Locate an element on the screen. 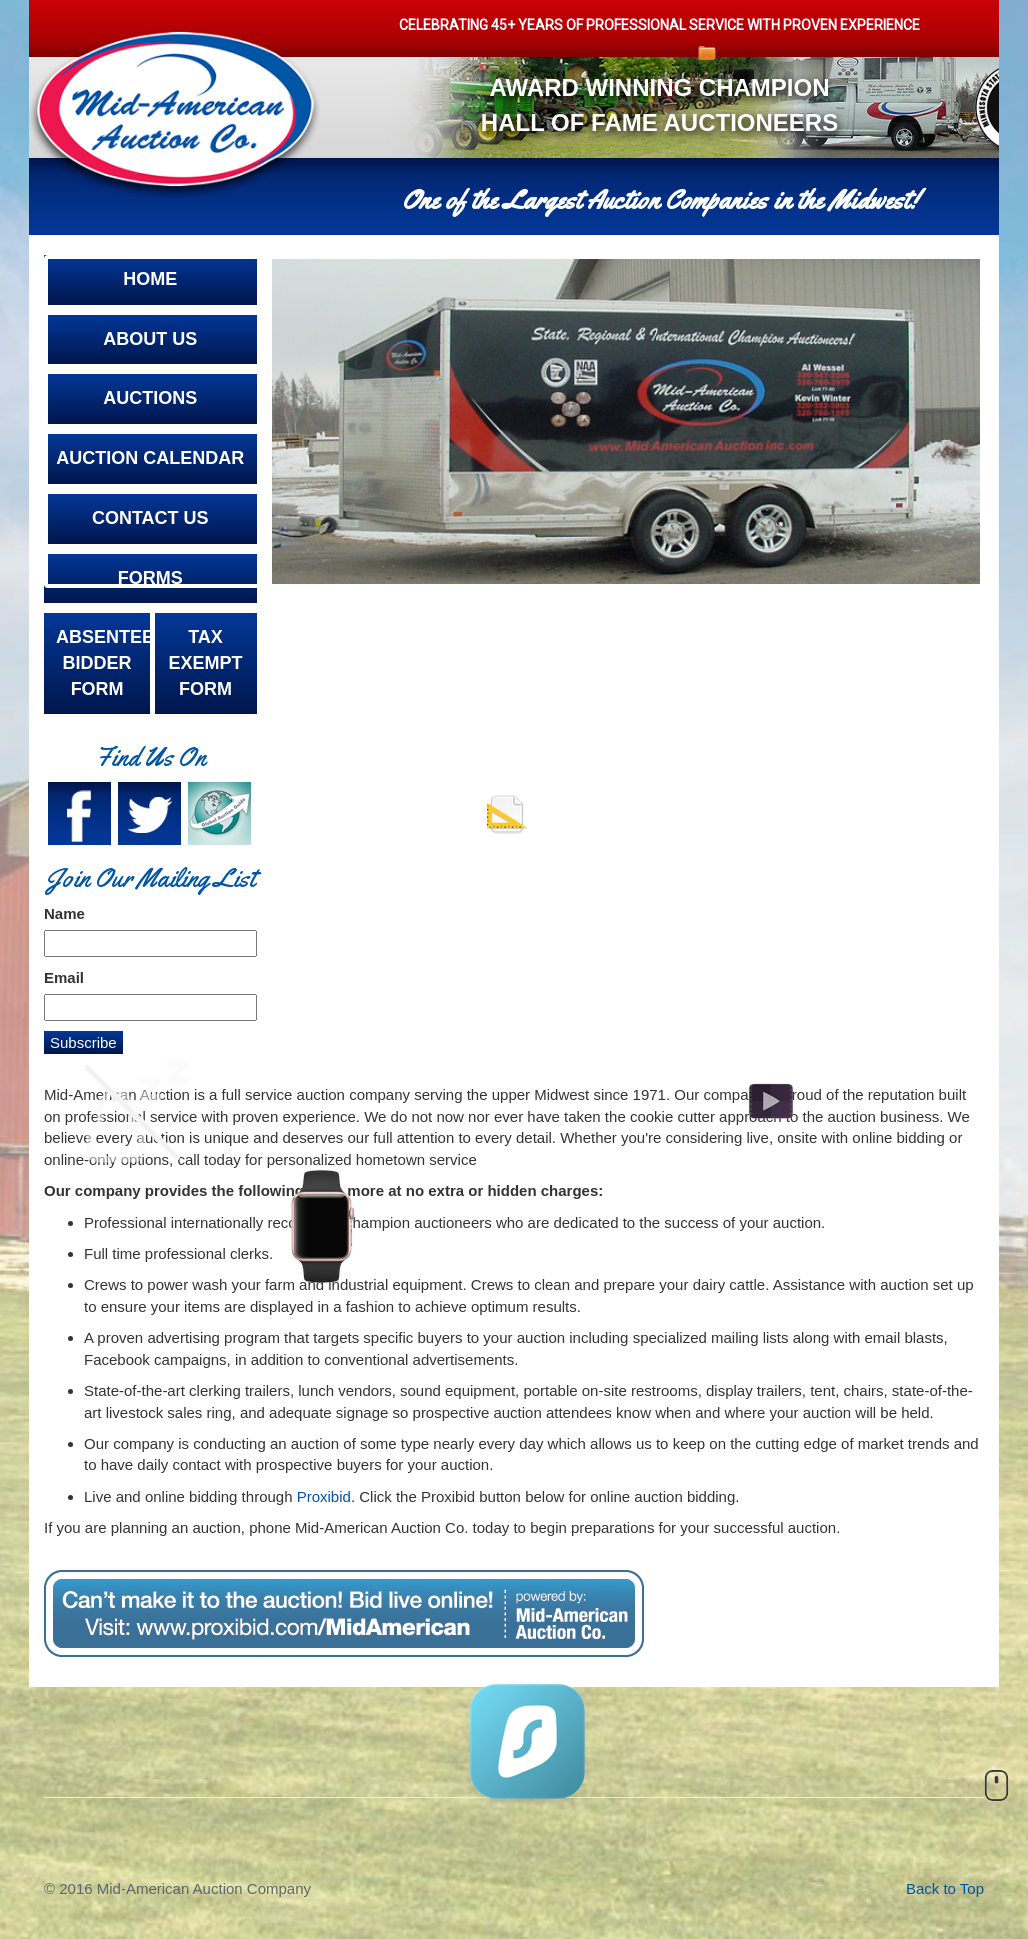 The width and height of the screenshot is (1028, 1939). apple watch device in connected devices list is located at coordinates (321, 1226).